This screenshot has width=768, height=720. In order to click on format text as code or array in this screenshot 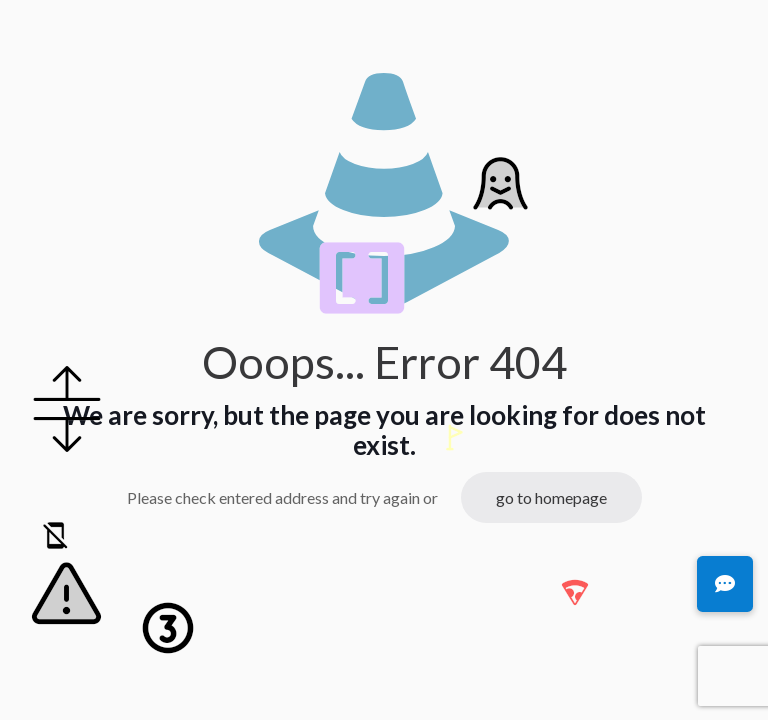, I will do `click(362, 278)`.